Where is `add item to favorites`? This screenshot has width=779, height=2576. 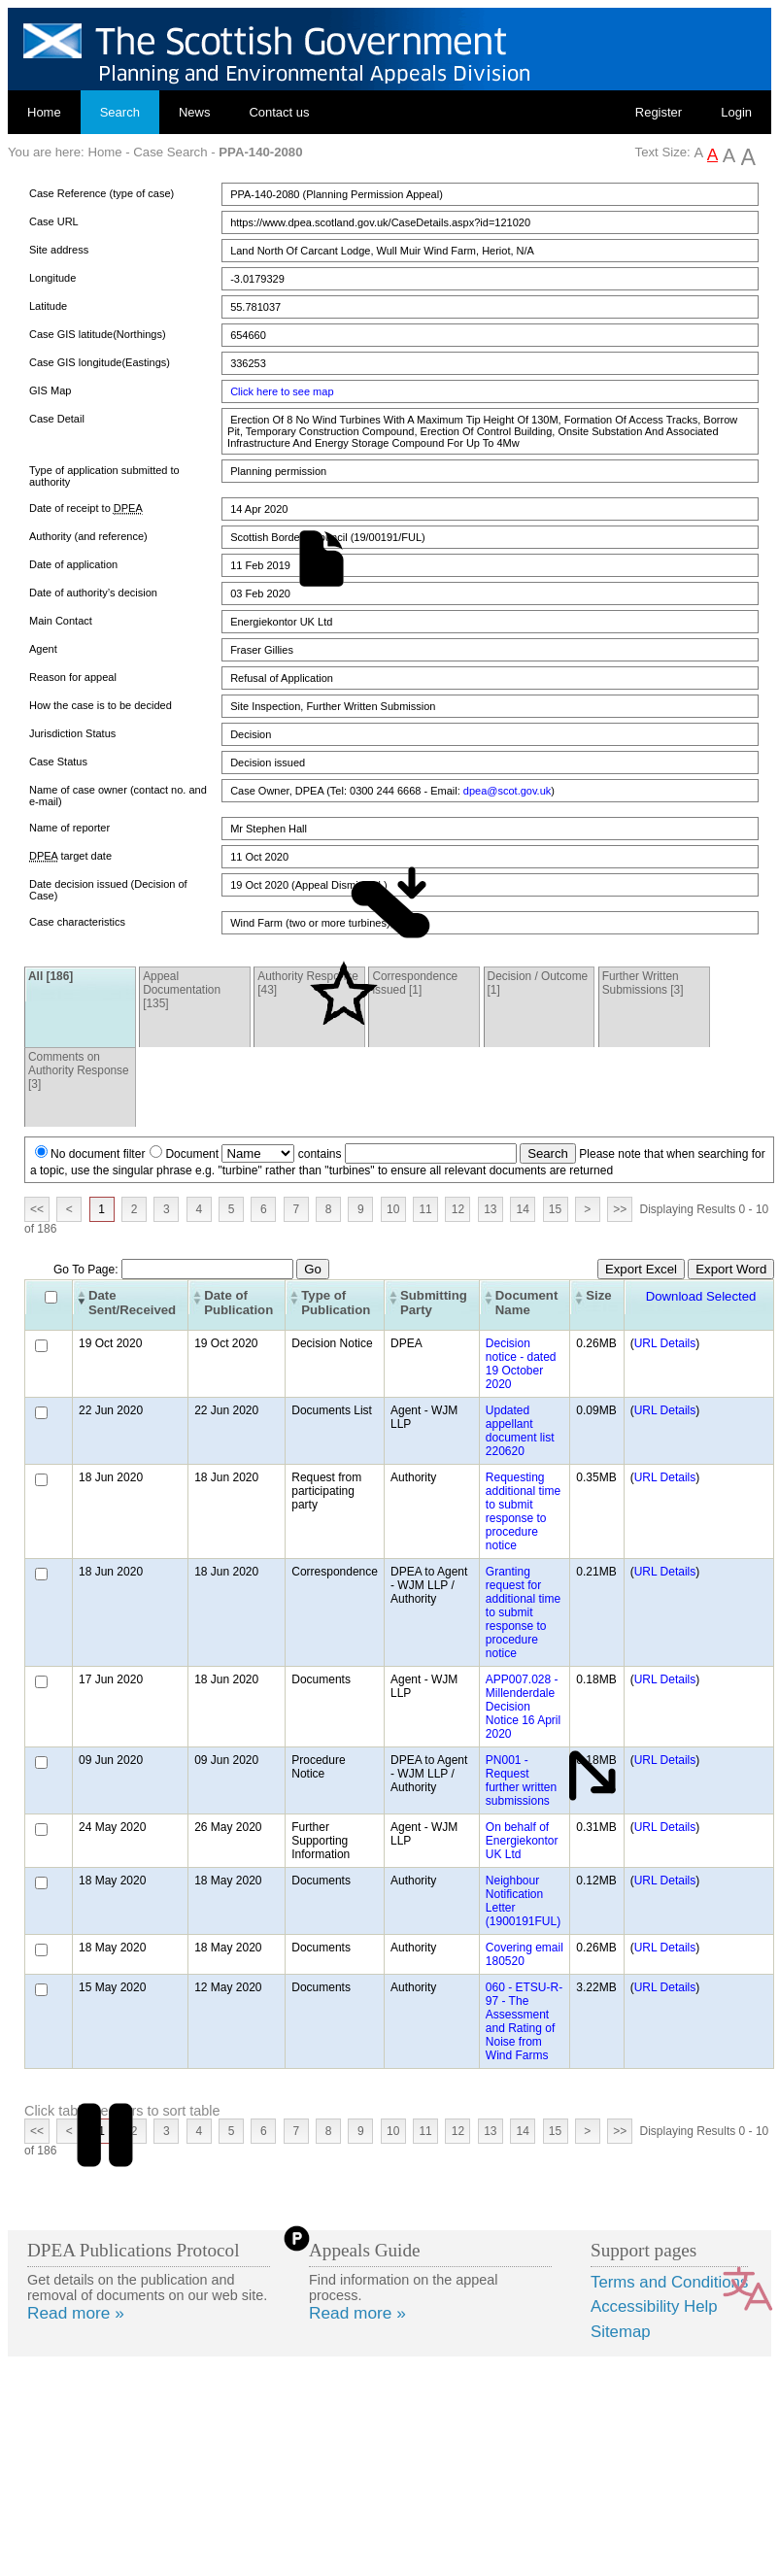
add item to favorites is located at coordinates (344, 995).